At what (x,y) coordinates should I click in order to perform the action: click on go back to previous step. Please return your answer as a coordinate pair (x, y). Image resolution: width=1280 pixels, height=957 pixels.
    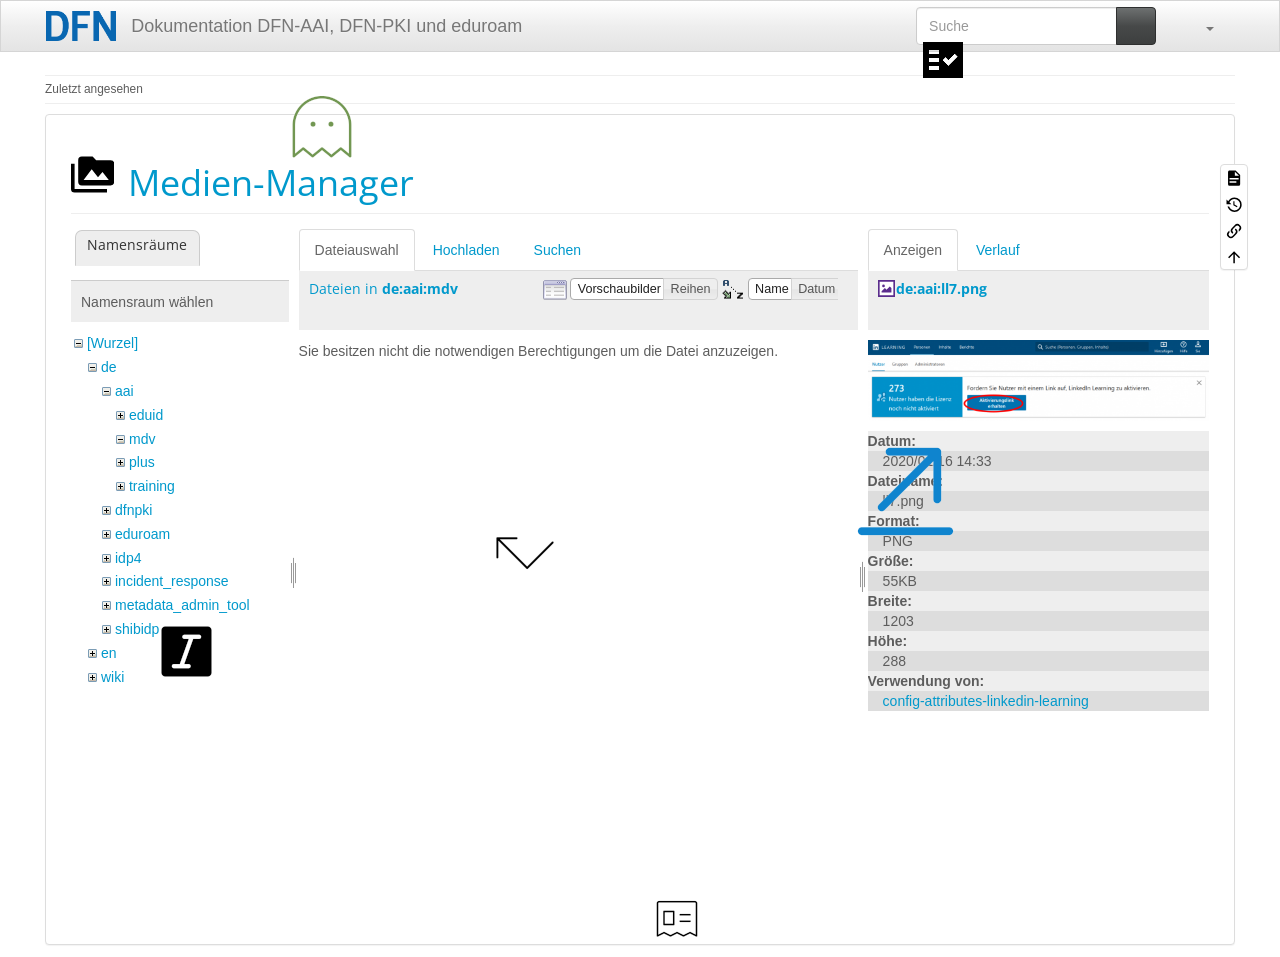
    Looking at the image, I should click on (525, 551).